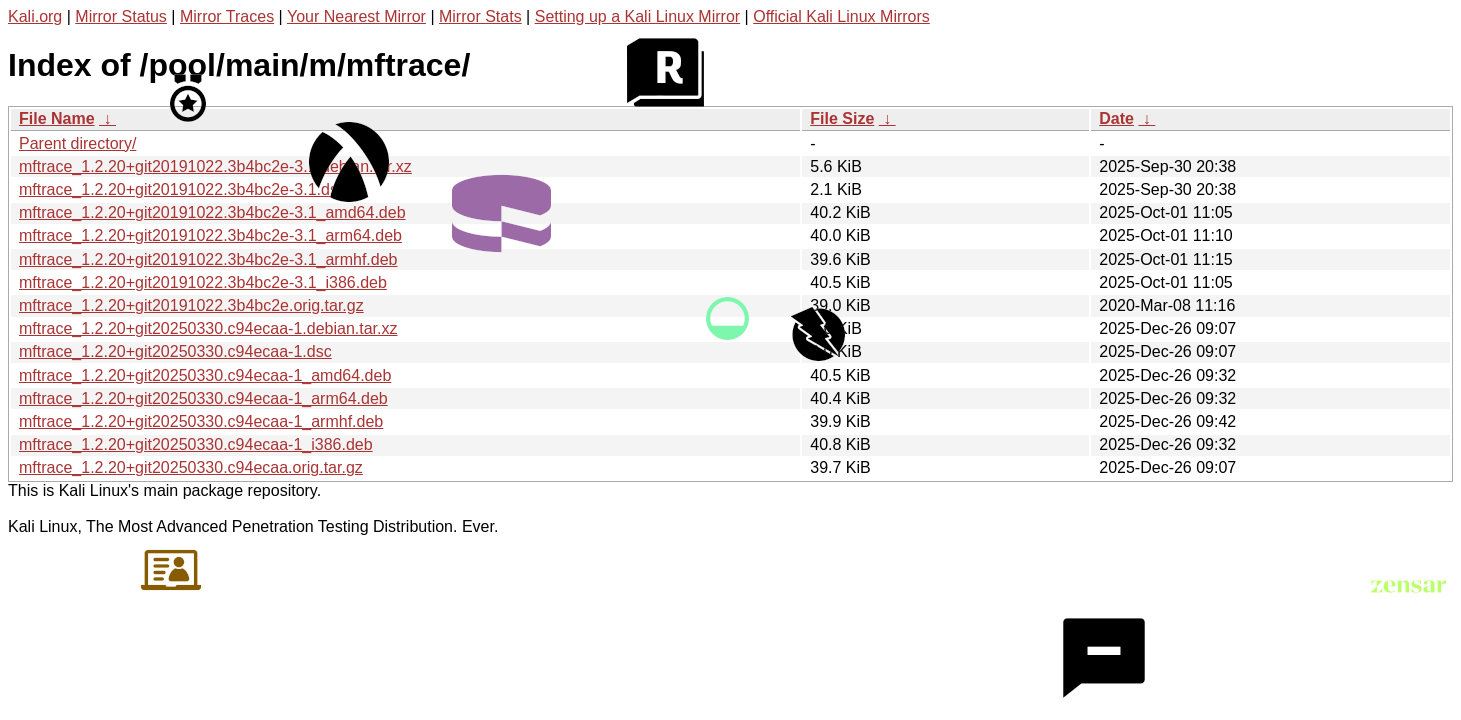 The height and width of the screenshot is (720, 1461). Describe the element at coordinates (1104, 655) in the screenshot. I see `open messaging or chat` at that location.